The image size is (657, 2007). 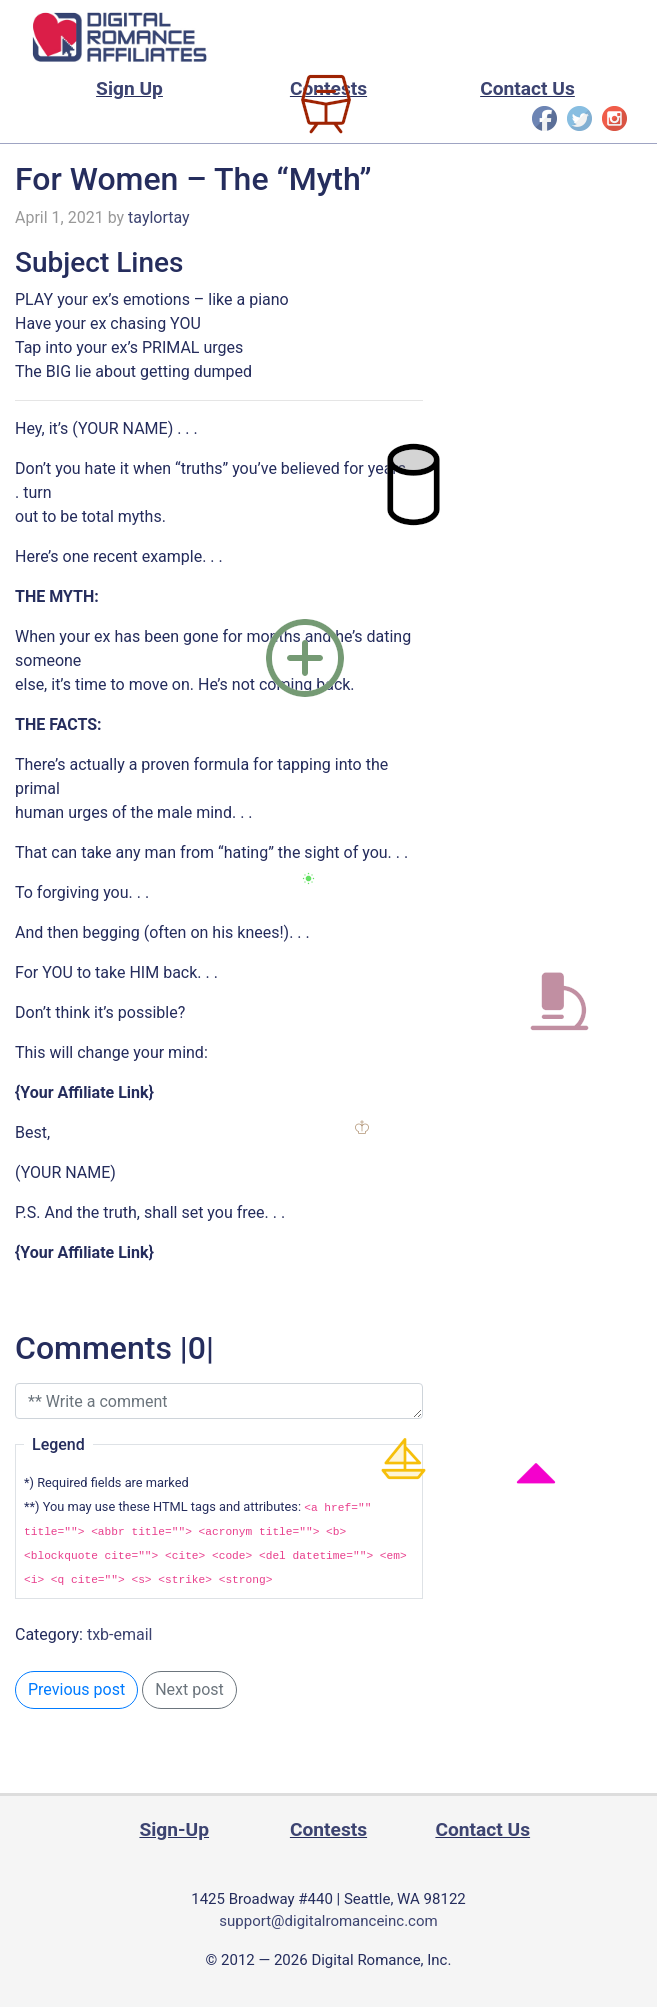 What do you see at coordinates (413, 484) in the screenshot?
I see `database or data storage` at bounding box center [413, 484].